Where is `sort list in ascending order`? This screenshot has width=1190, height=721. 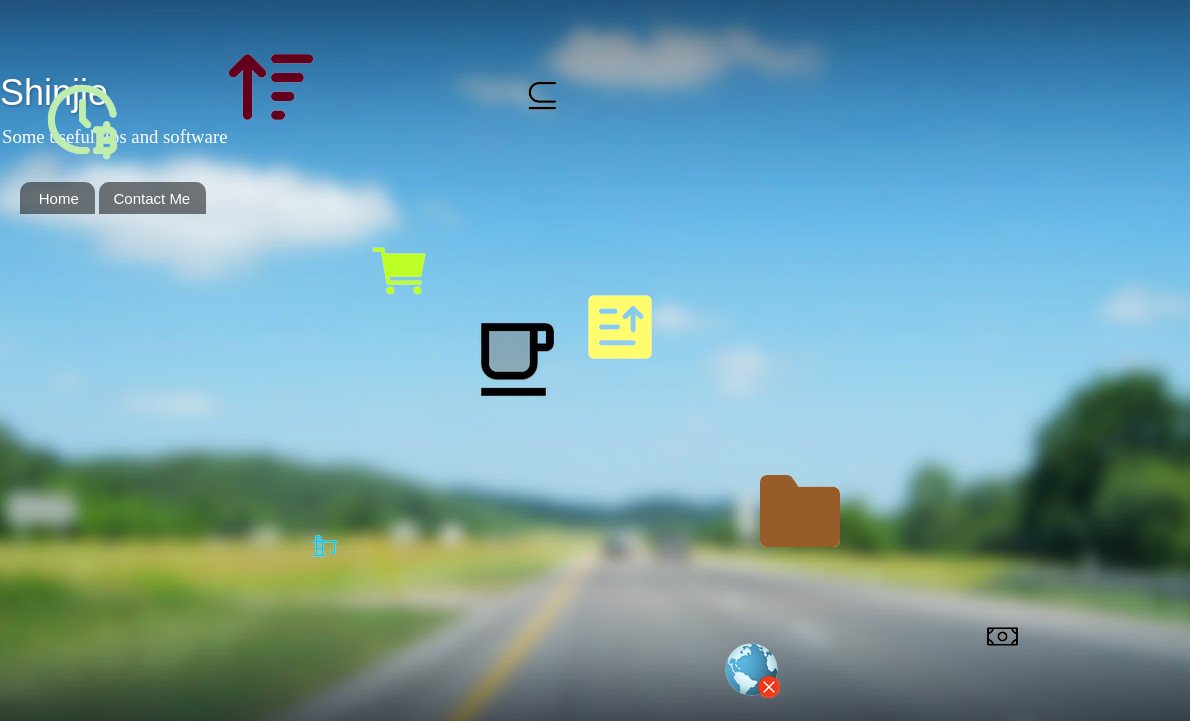 sort list in ascending order is located at coordinates (271, 87).